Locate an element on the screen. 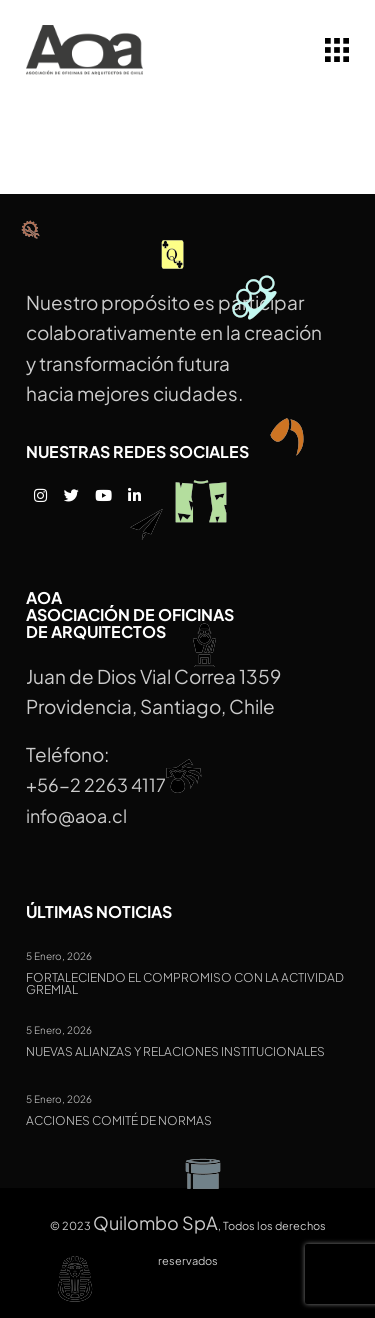  equip brass knuckles weapon is located at coordinates (254, 297).